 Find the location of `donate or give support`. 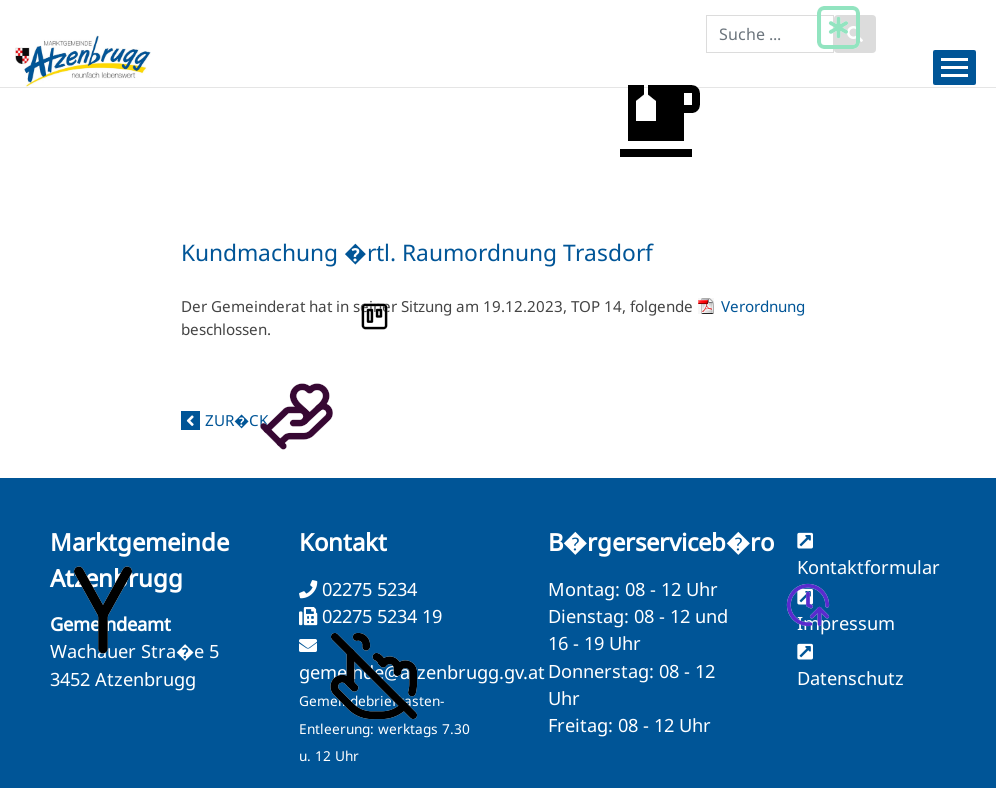

donate or give support is located at coordinates (296, 416).